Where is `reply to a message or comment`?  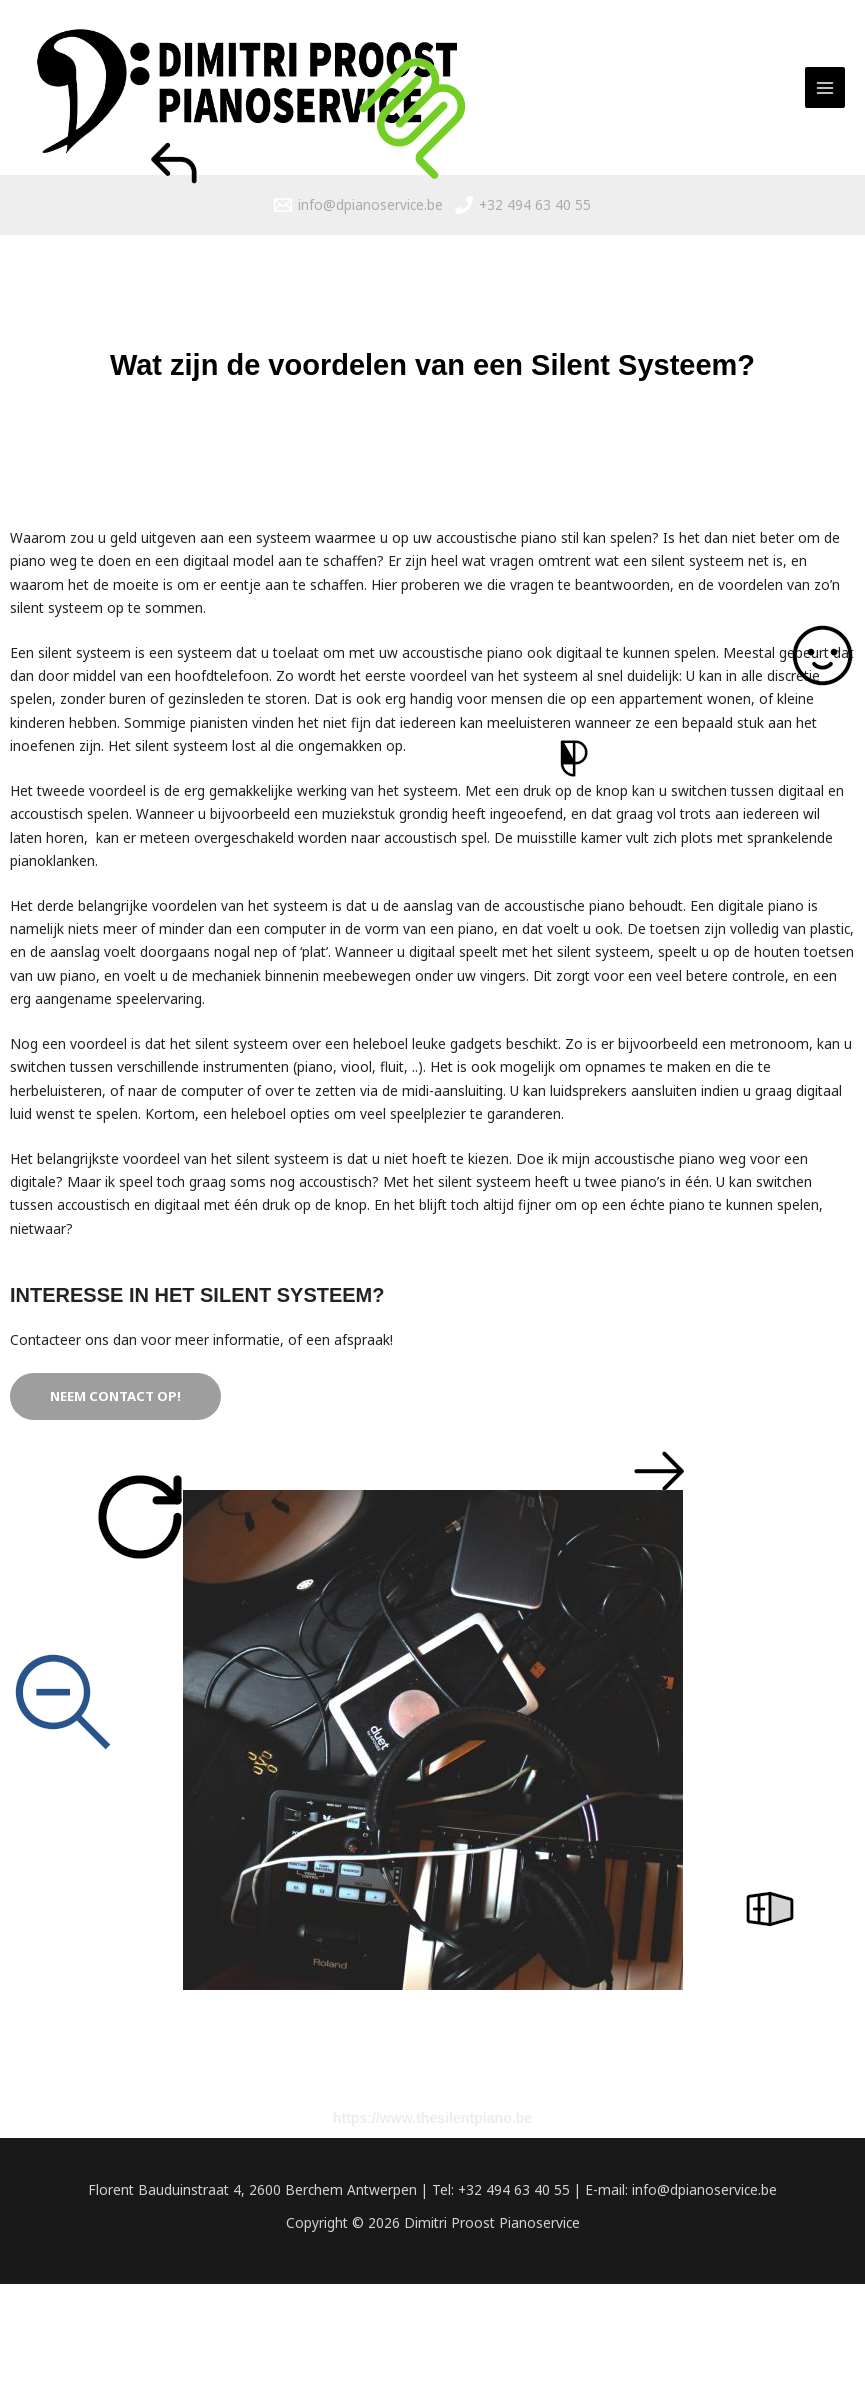 reply to a message or comment is located at coordinates (173, 163).